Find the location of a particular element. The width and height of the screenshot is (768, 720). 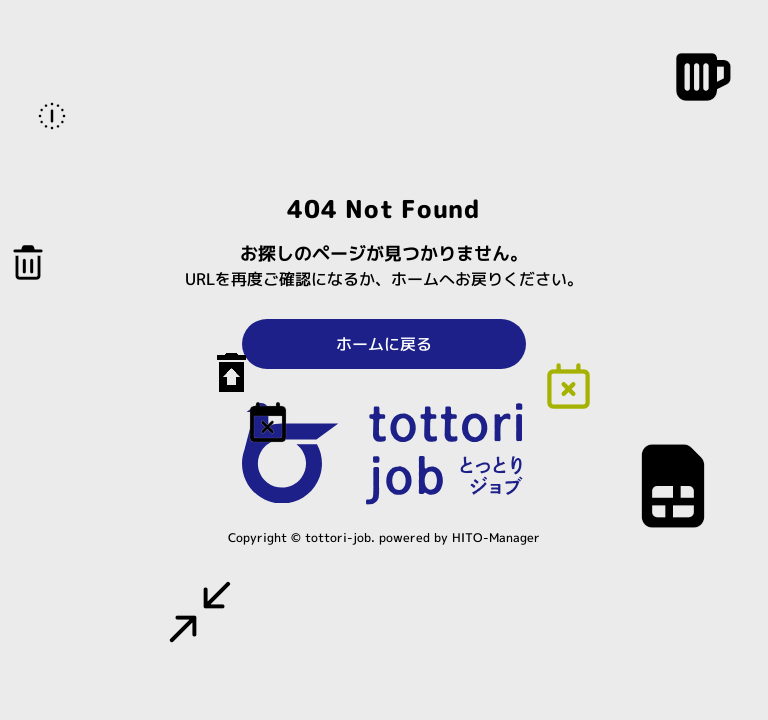

browse nearby bars or pubs is located at coordinates (700, 77).